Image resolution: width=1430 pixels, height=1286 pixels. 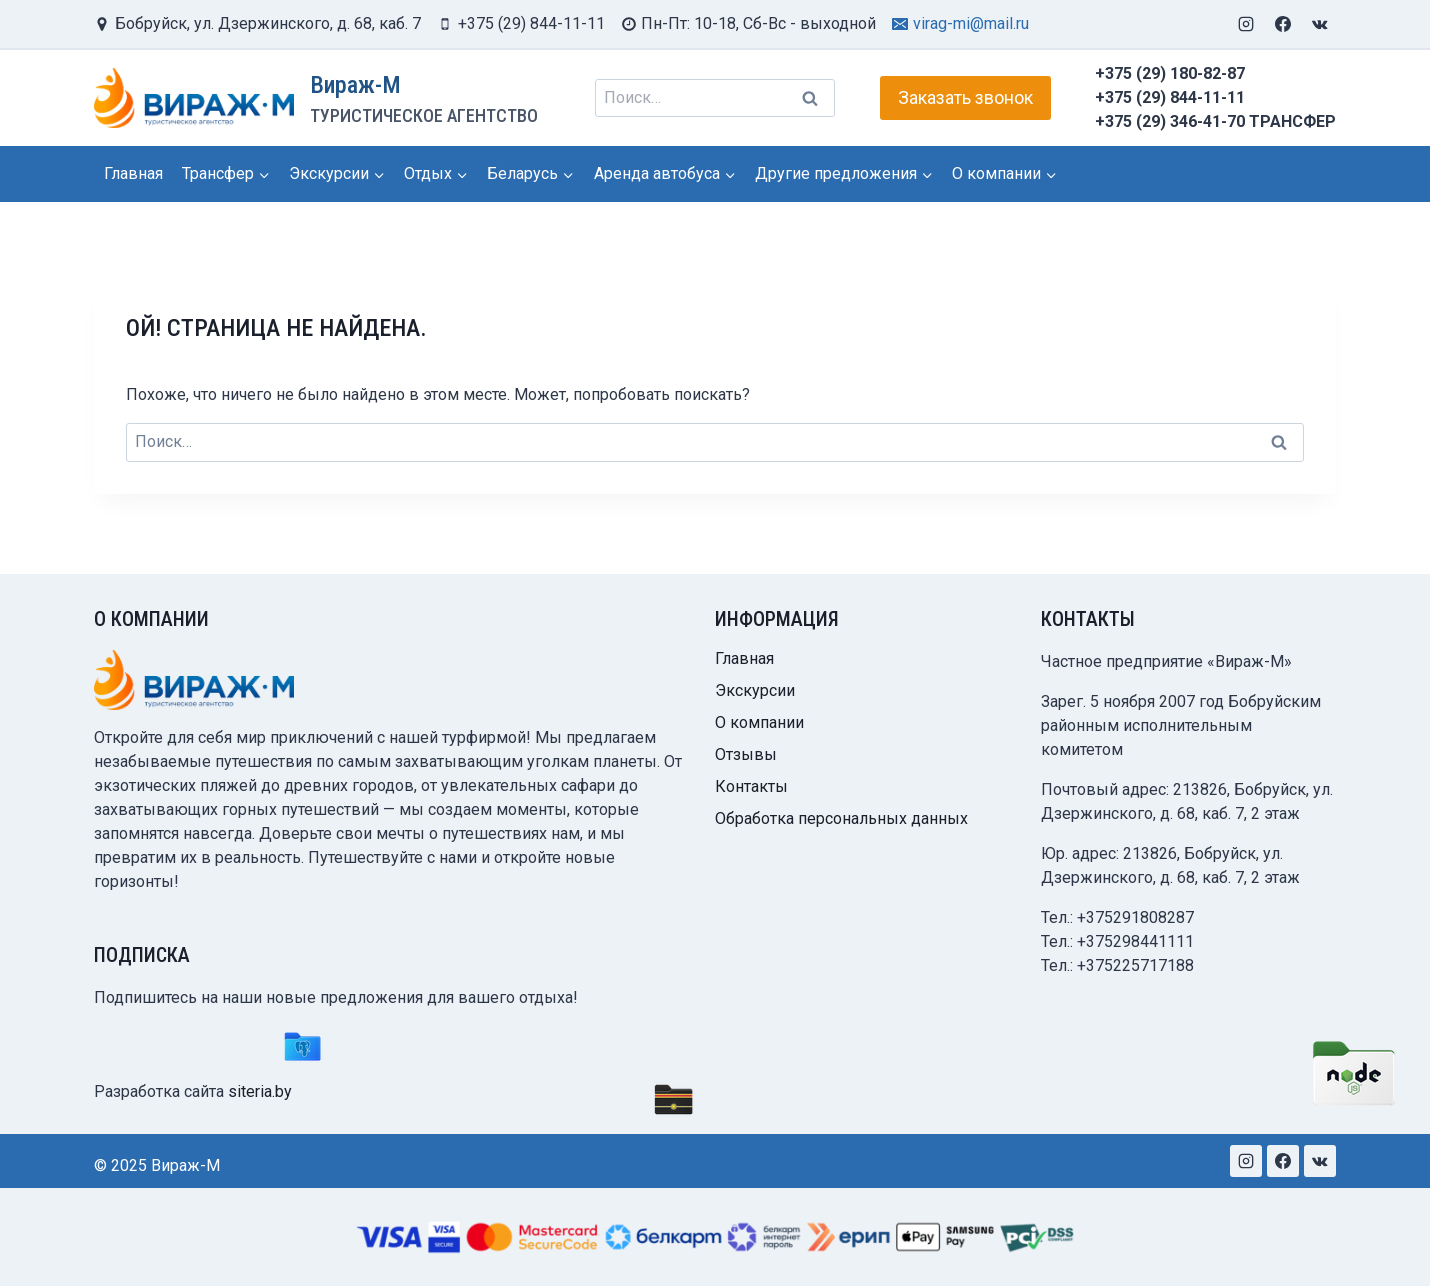 I want to click on open node.js project folder, so click(x=1353, y=1075).